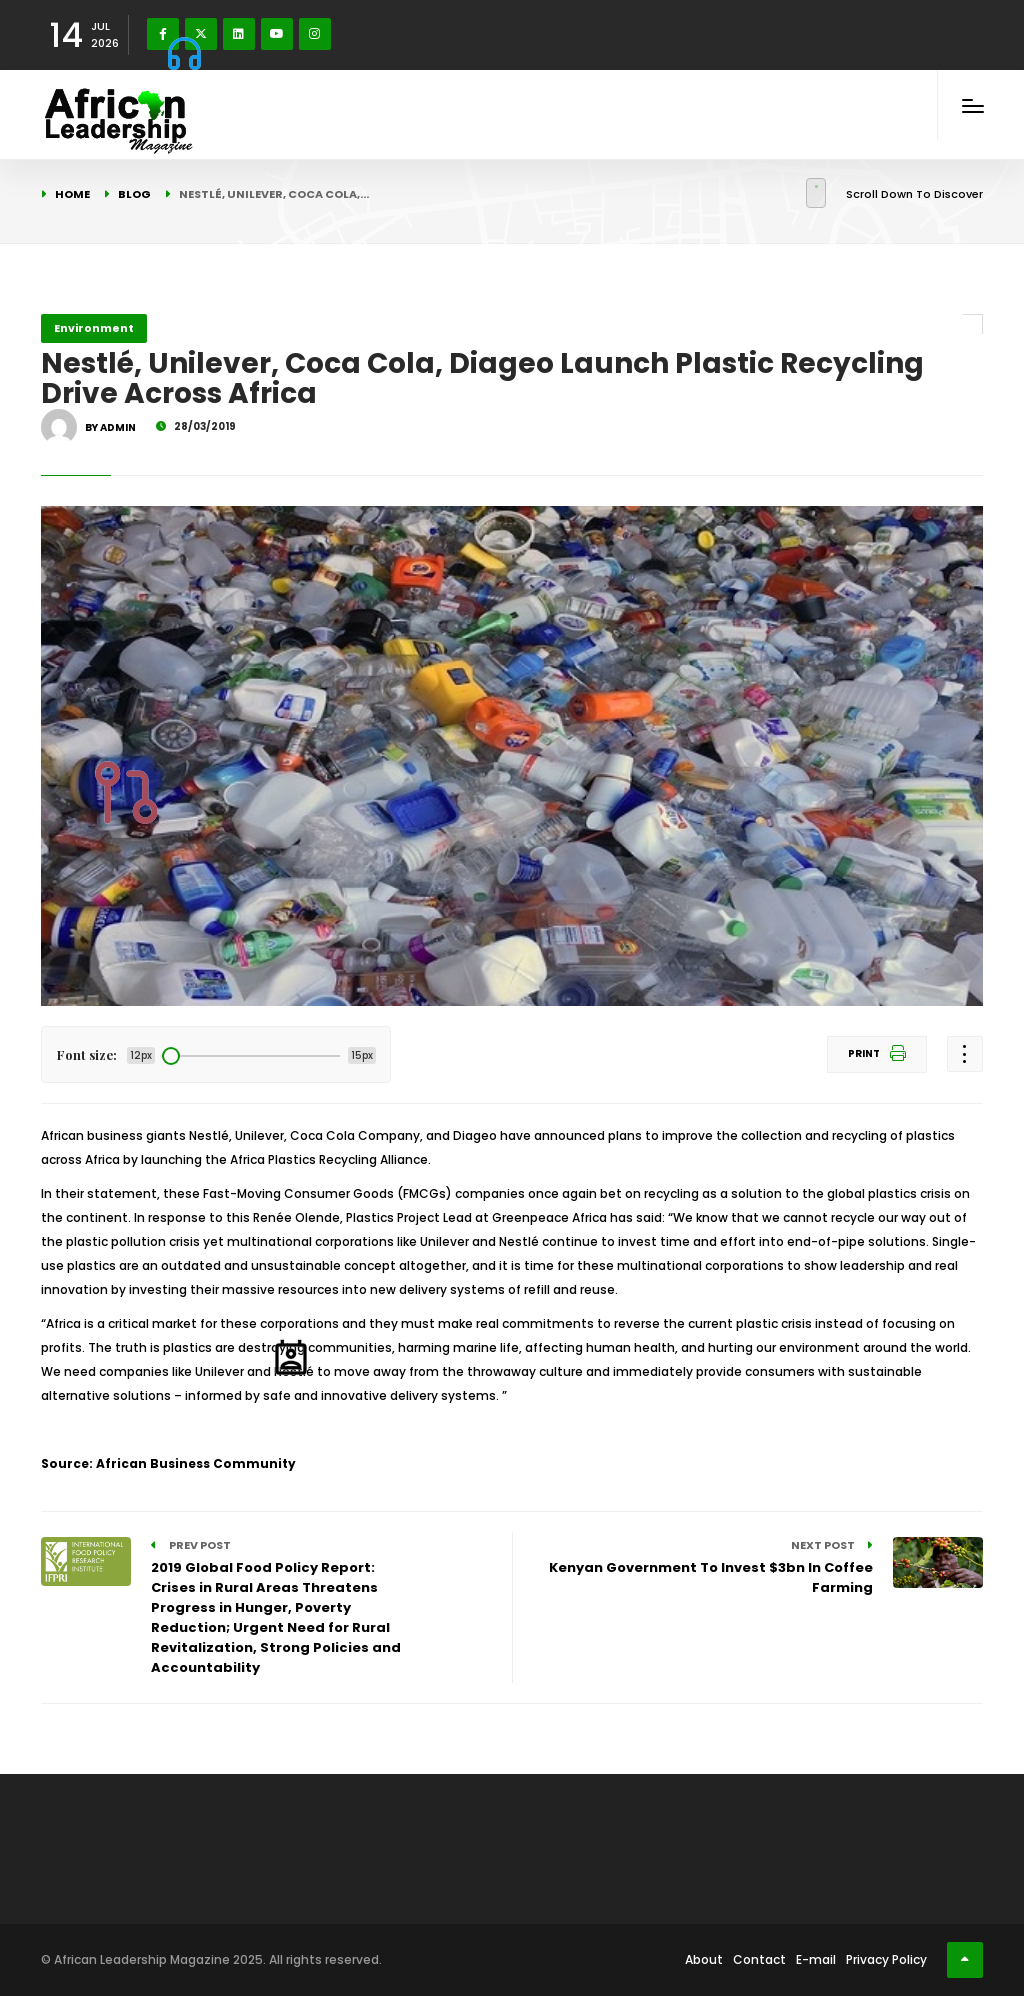  Describe the element at coordinates (291, 1359) in the screenshot. I see `view contact calendar or schedule` at that location.